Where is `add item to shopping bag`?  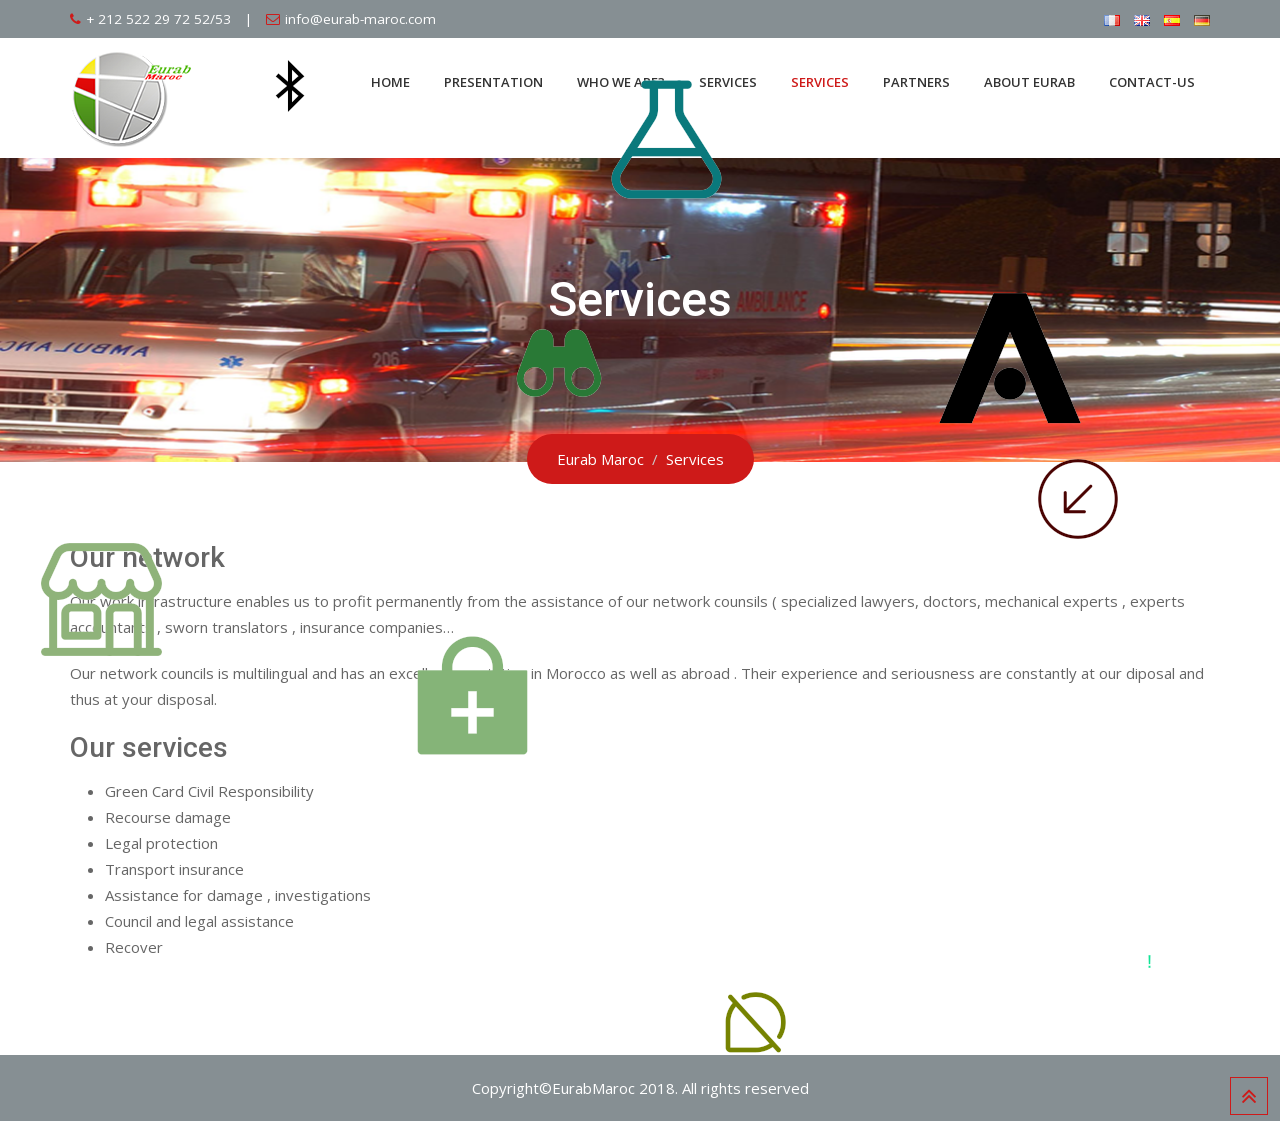 add item to shopping bag is located at coordinates (472, 695).